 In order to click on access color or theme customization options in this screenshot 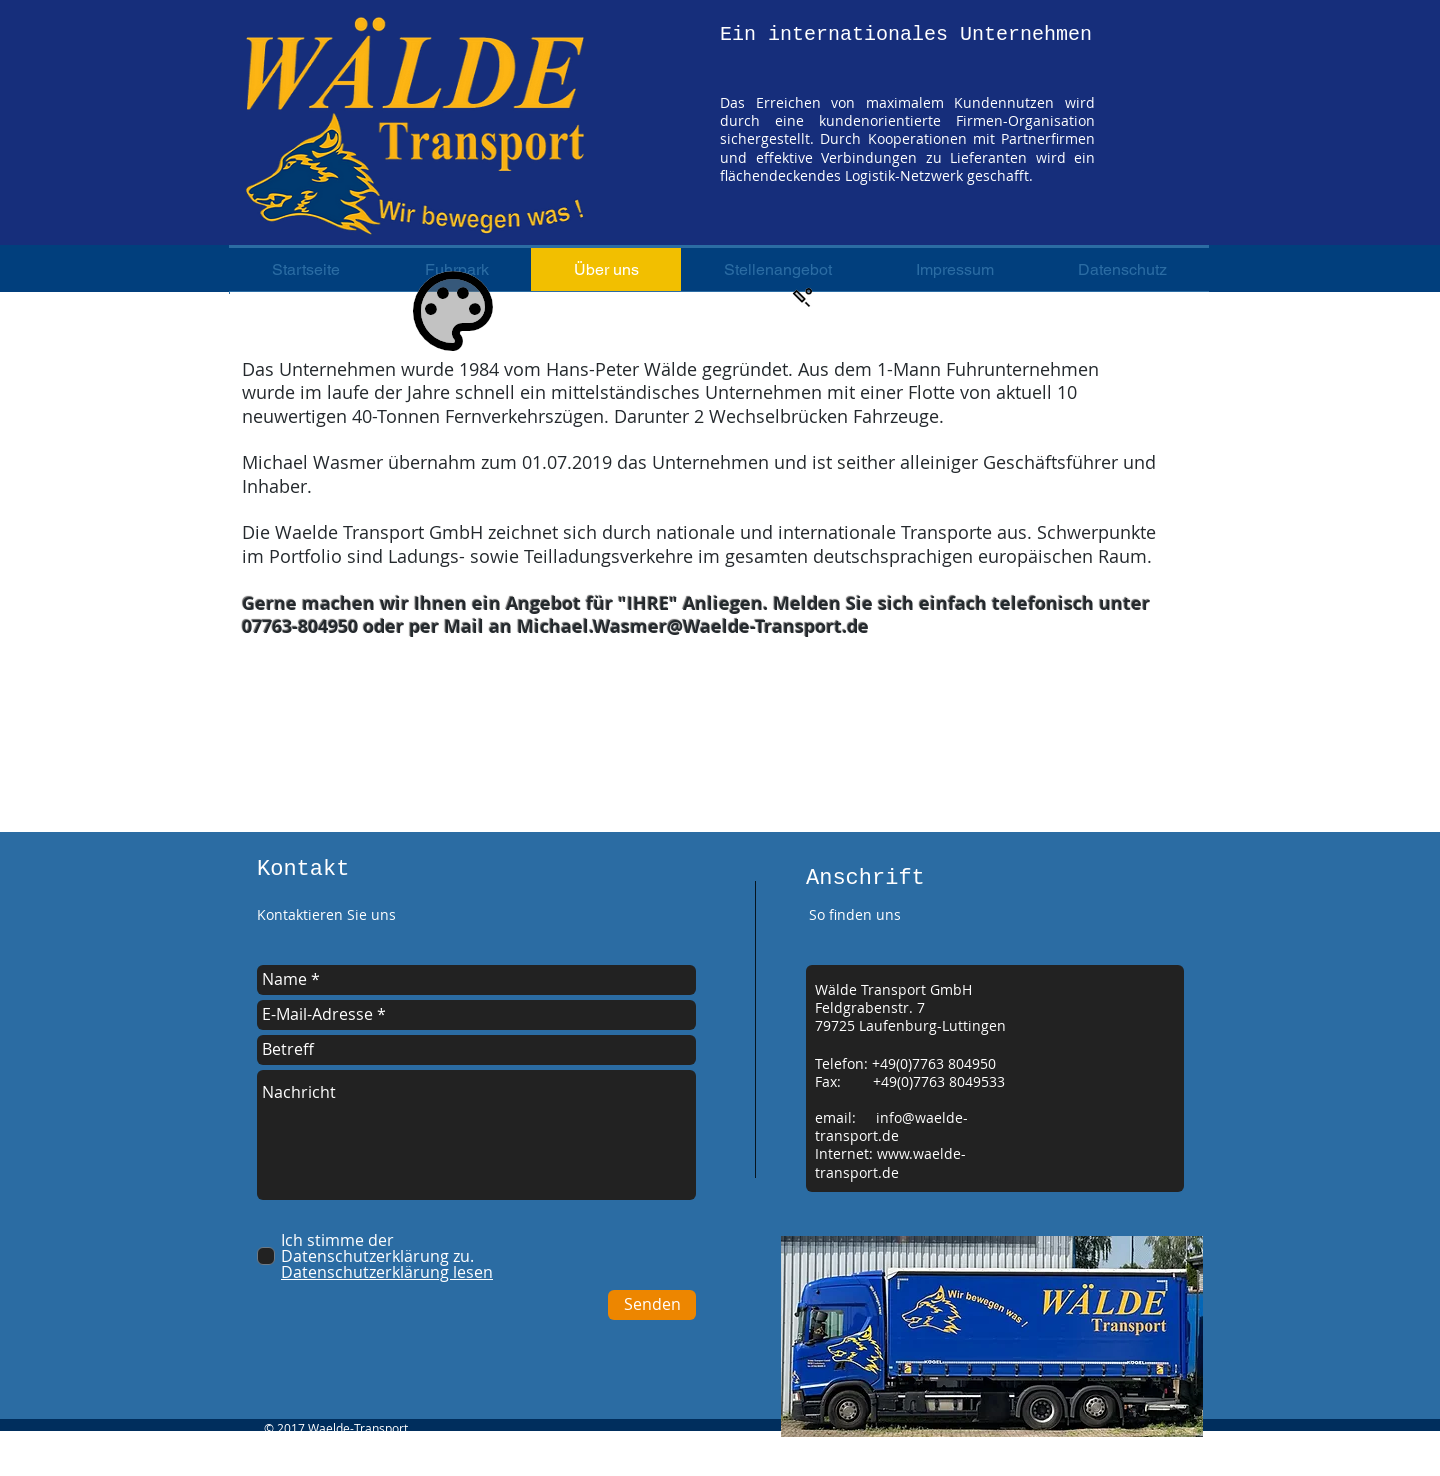, I will do `click(453, 311)`.